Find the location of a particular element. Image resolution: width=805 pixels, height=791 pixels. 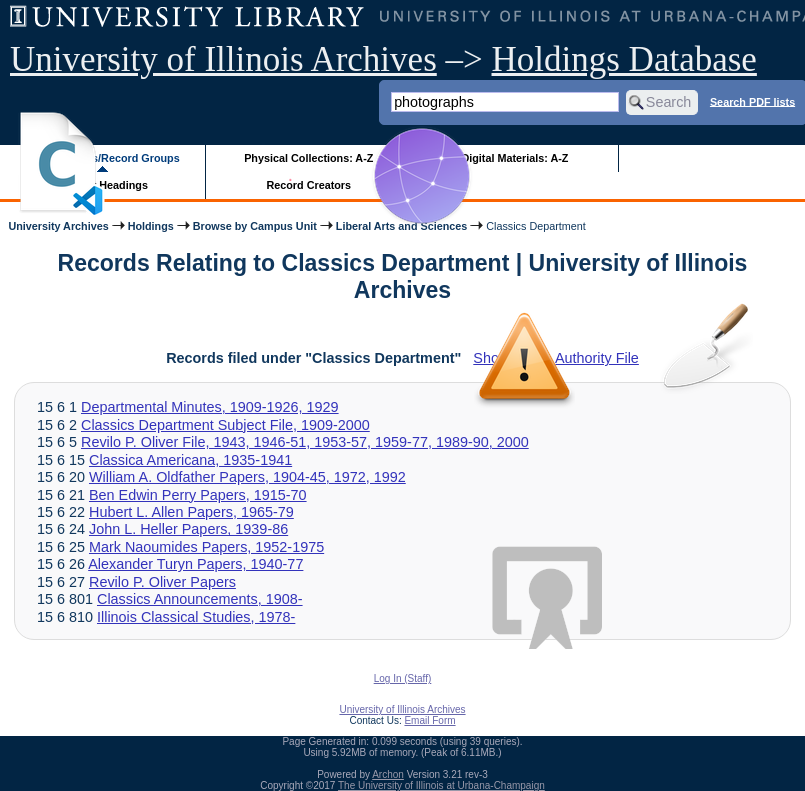

open sound and audio preferences is located at coordinates (277, 162).